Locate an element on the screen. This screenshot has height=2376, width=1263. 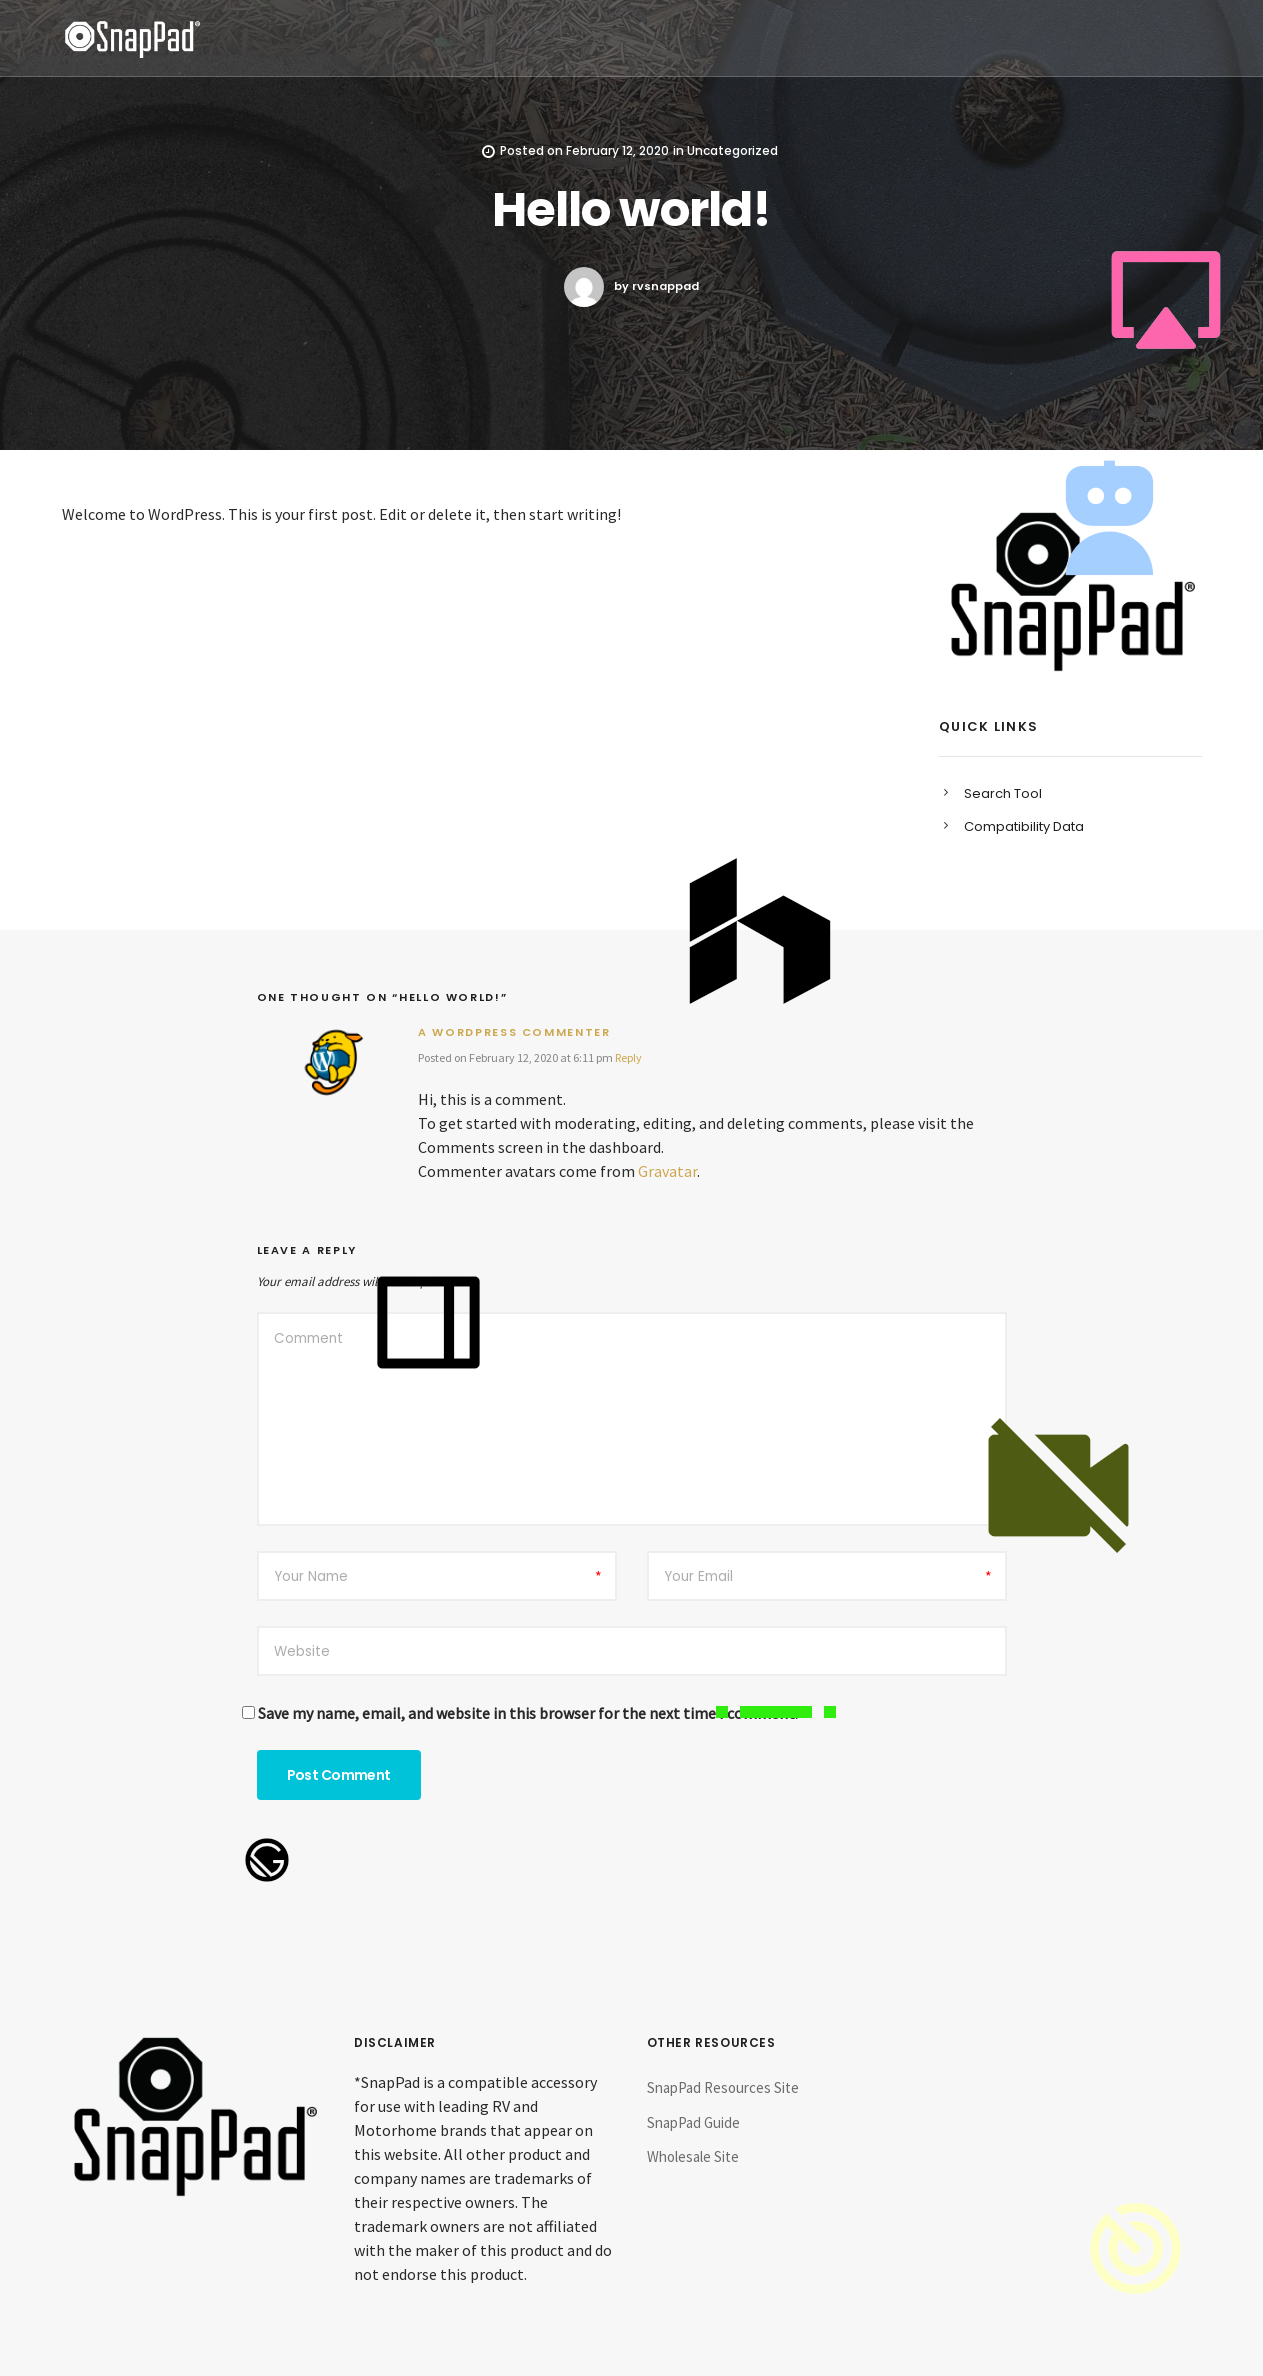
insert a horizontal divider line is located at coordinates (776, 1712).